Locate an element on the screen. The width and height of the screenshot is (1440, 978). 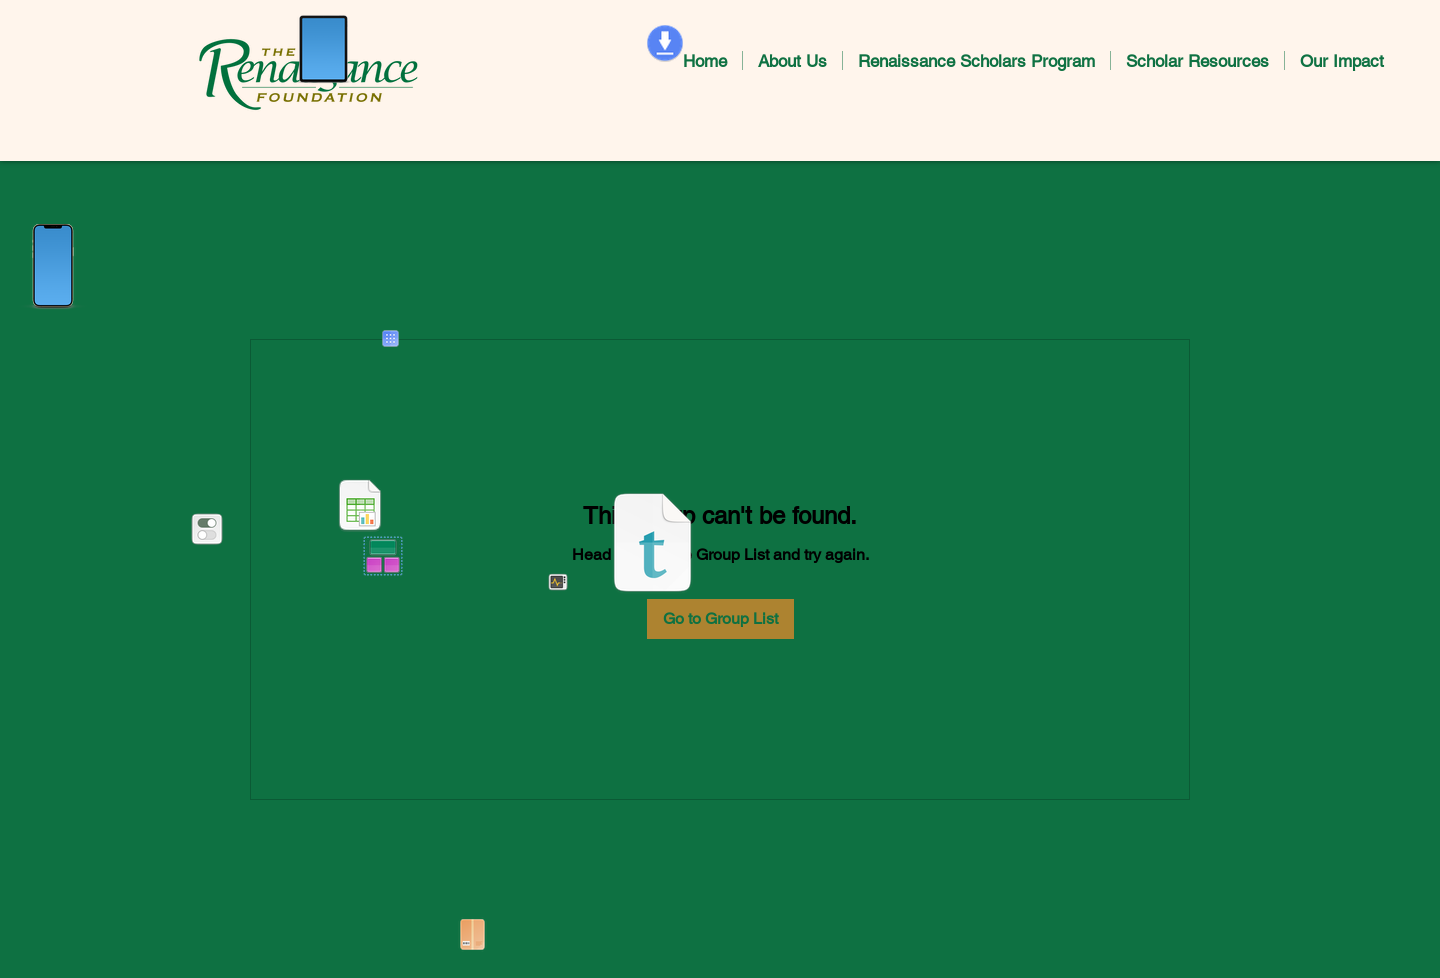
open a spreadsheet file is located at coordinates (360, 505).